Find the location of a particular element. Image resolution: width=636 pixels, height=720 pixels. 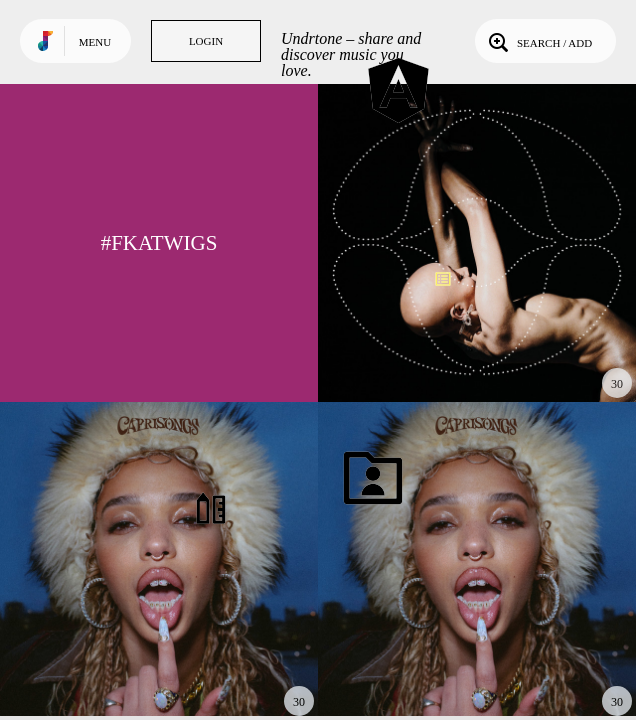

access design tools is located at coordinates (211, 508).